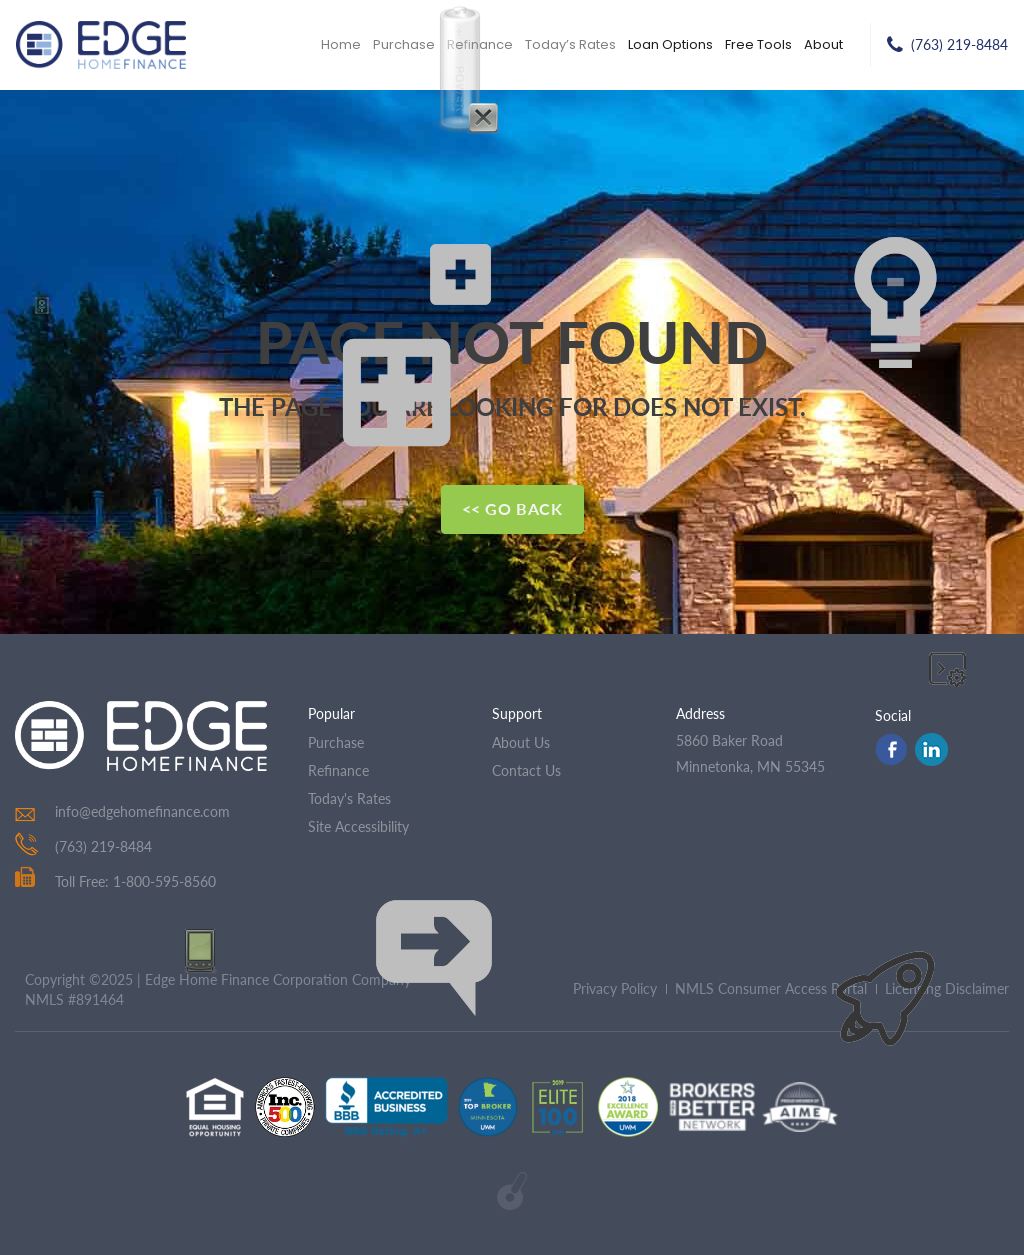 The image size is (1024, 1255). I want to click on zoom in on the current view, so click(460, 274).